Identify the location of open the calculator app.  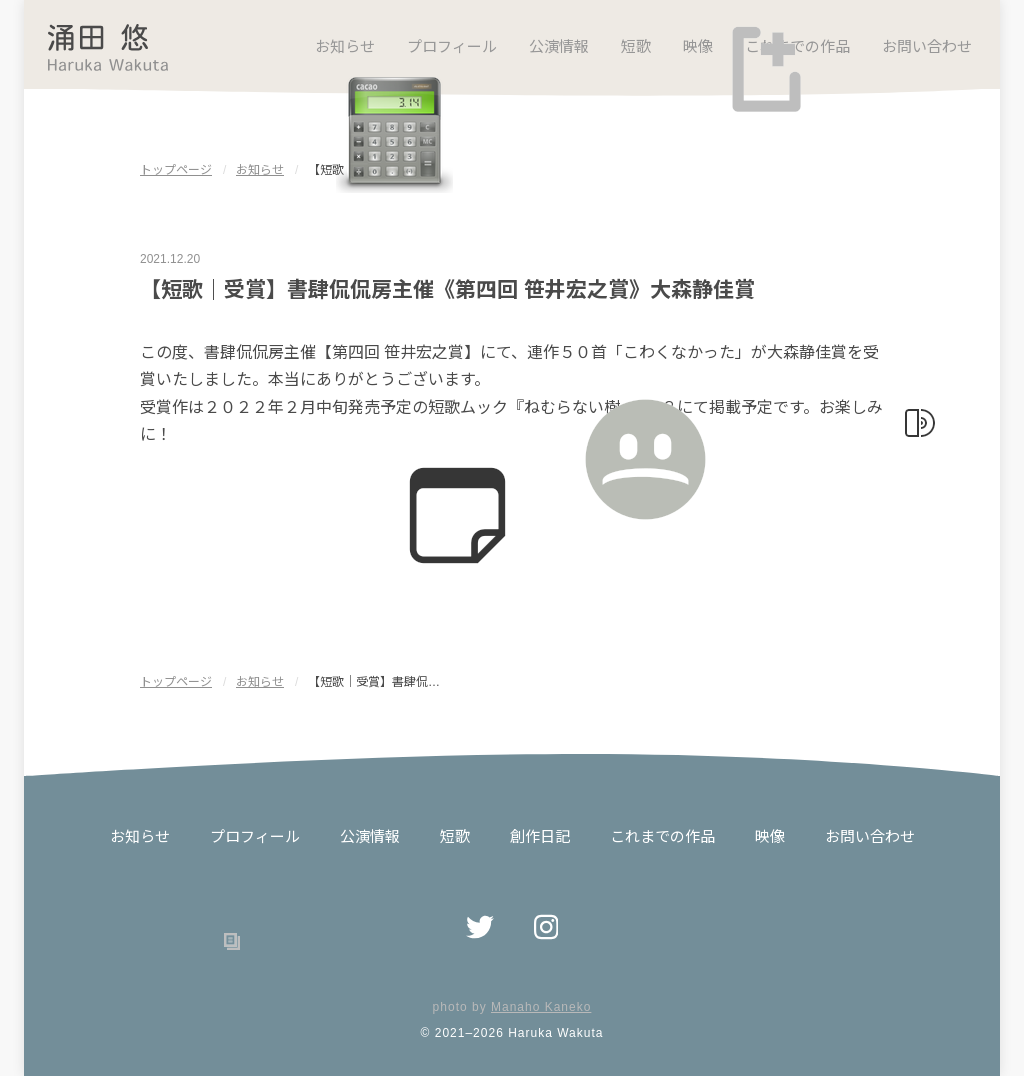
(394, 134).